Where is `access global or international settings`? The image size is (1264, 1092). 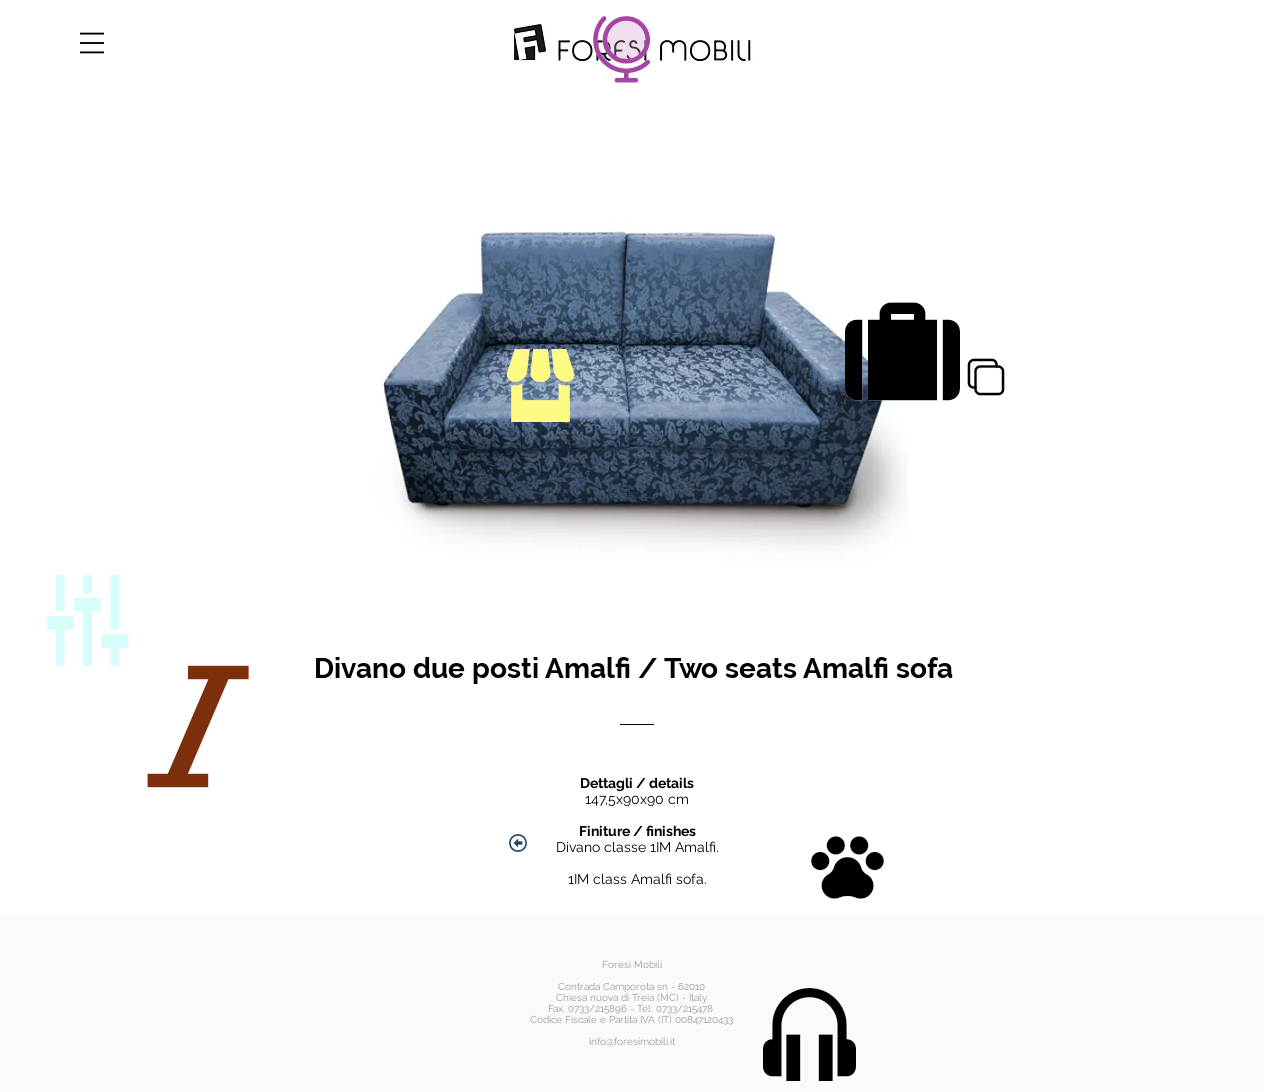 access global or international settings is located at coordinates (624, 47).